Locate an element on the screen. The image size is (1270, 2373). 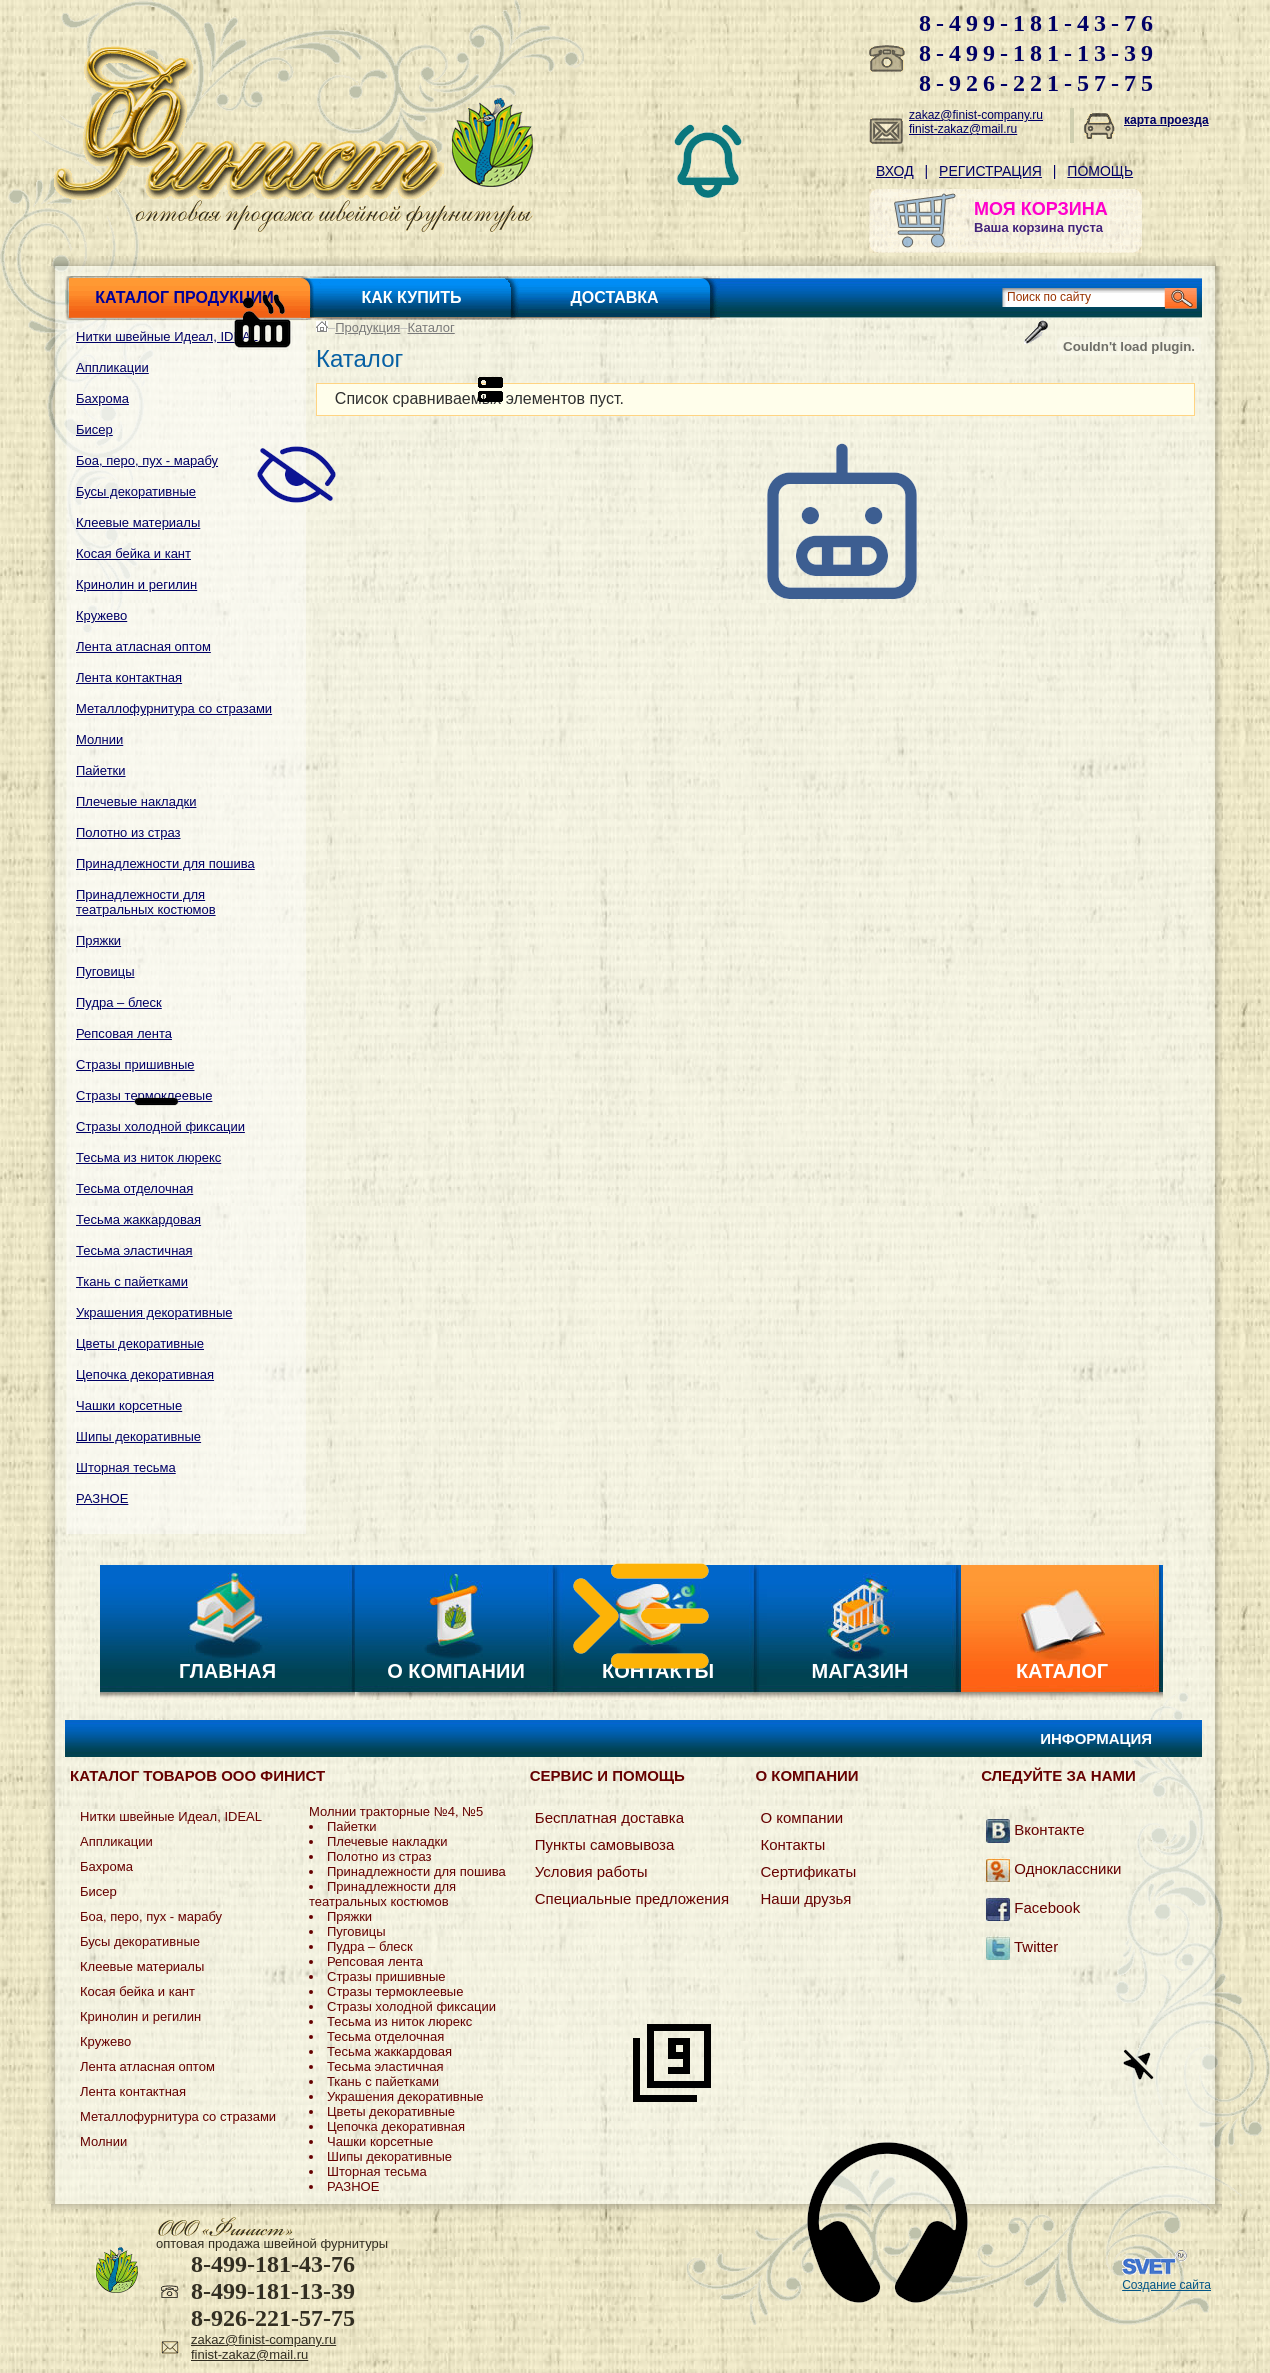
hide content from view is located at coordinates (296, 474).